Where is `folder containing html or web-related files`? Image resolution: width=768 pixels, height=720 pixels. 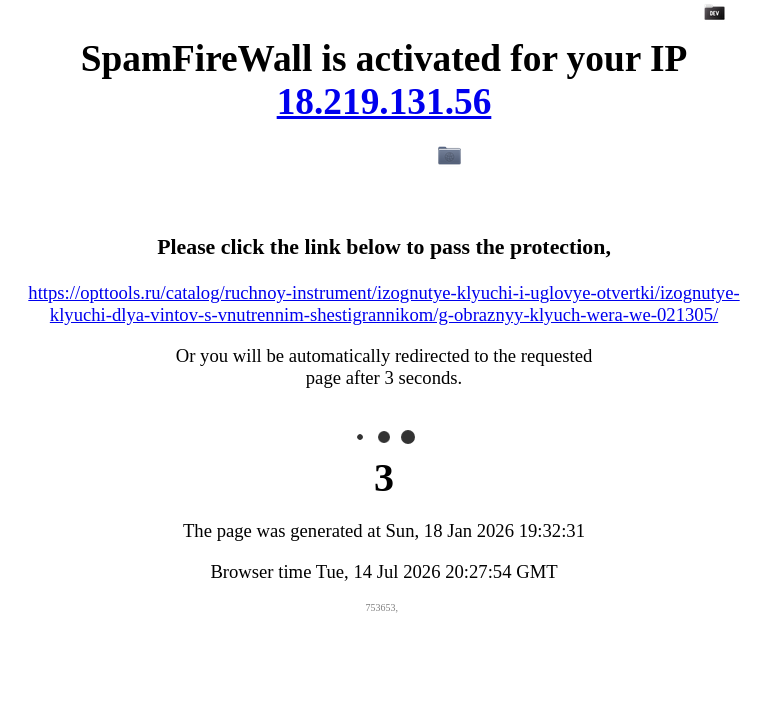 folder containing html or web-related files is located at coordinates (449, 155).